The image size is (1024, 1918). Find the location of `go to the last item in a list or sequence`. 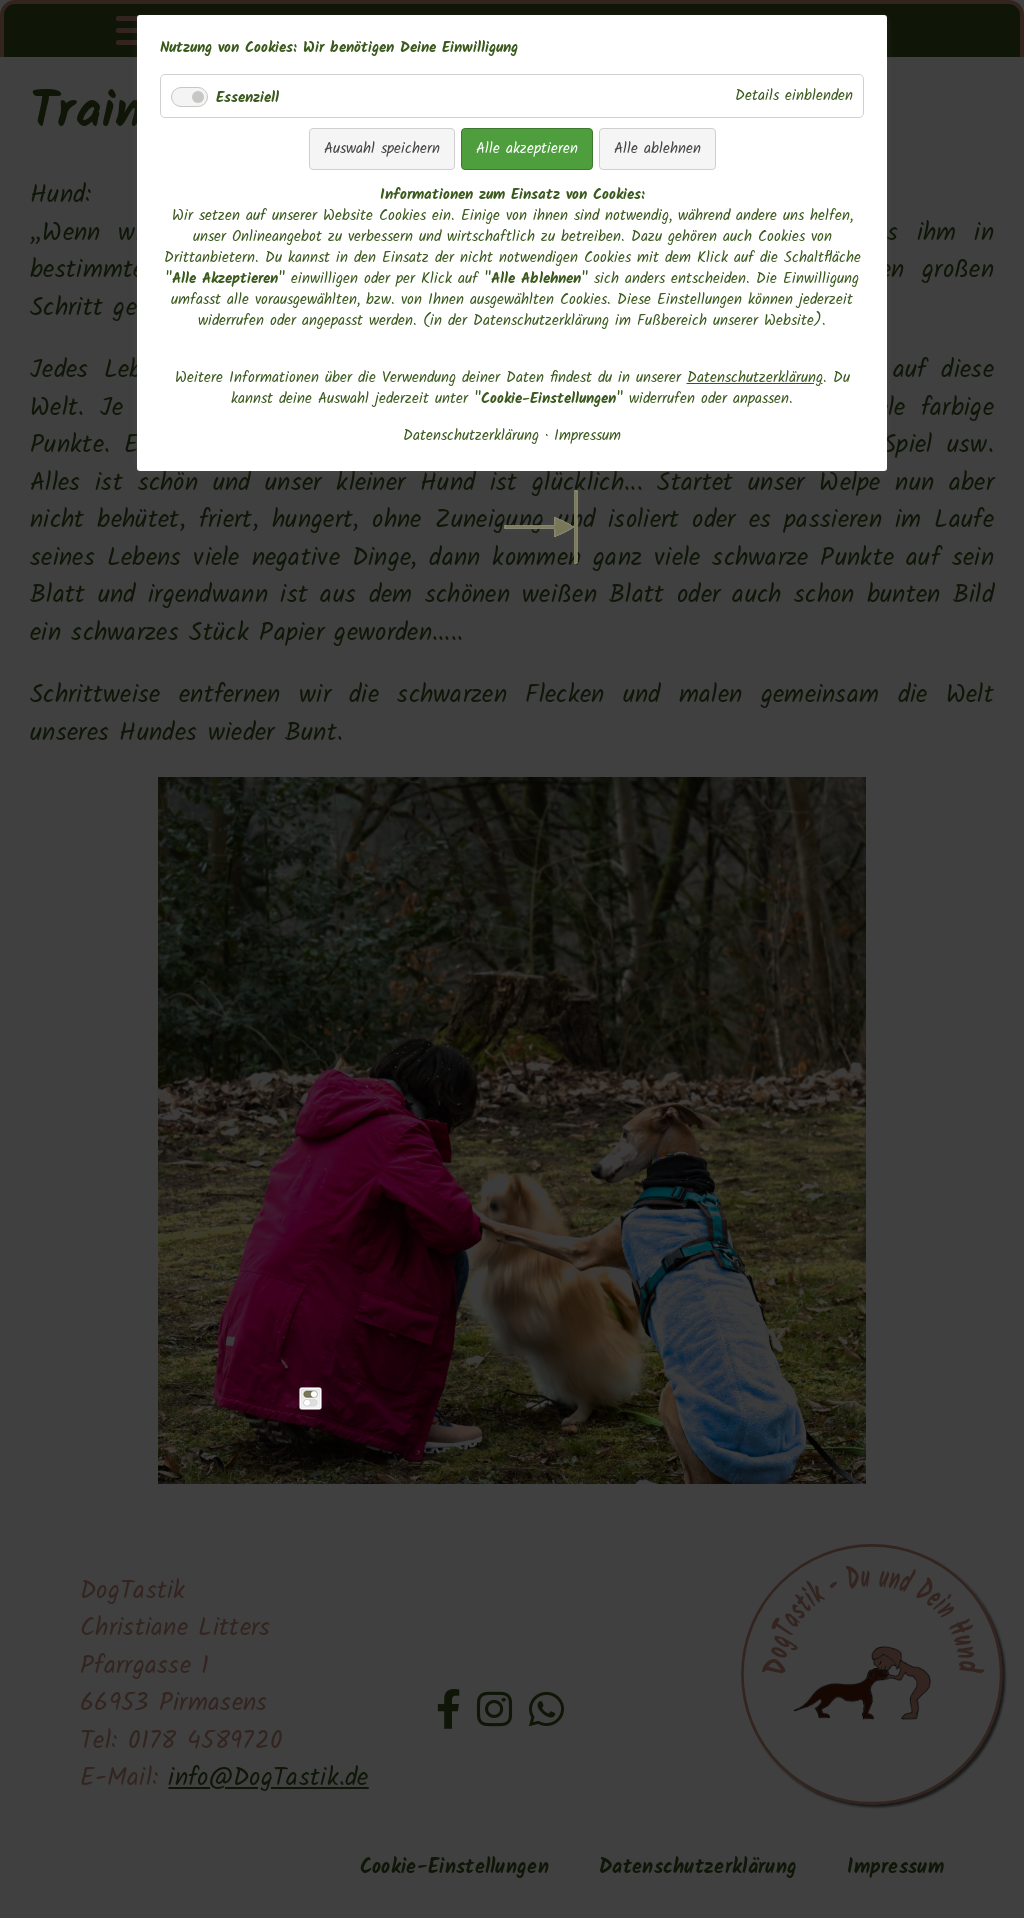

go to the last item in a list or sequence is located at coordinates (541, 527).